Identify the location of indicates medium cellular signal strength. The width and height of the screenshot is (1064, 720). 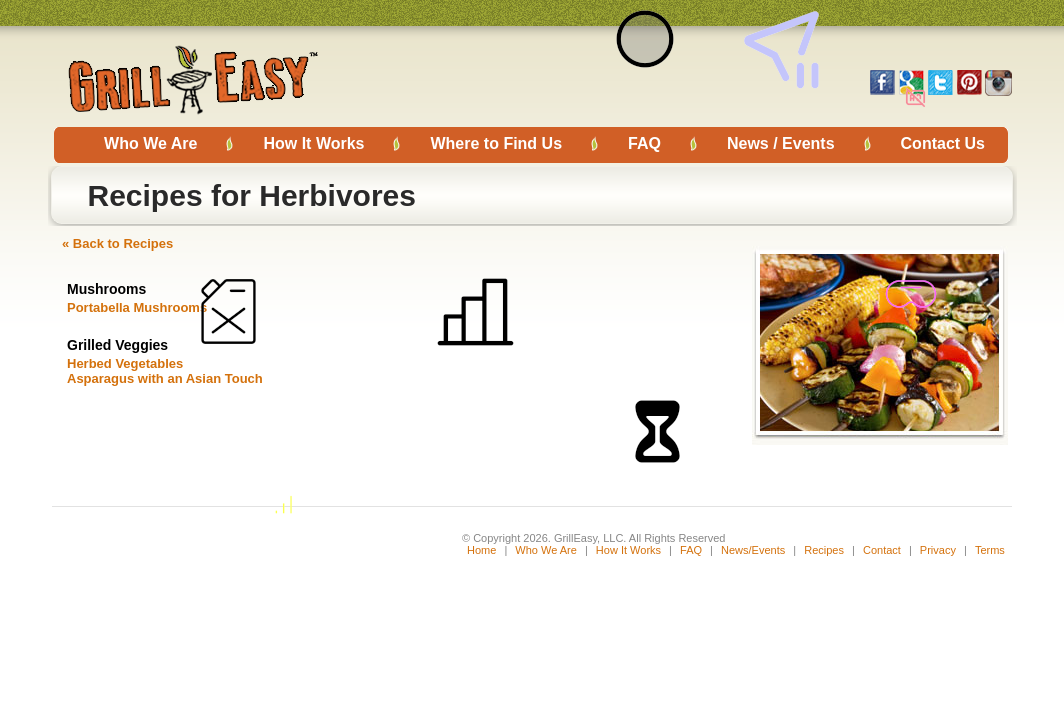
(292, 499).